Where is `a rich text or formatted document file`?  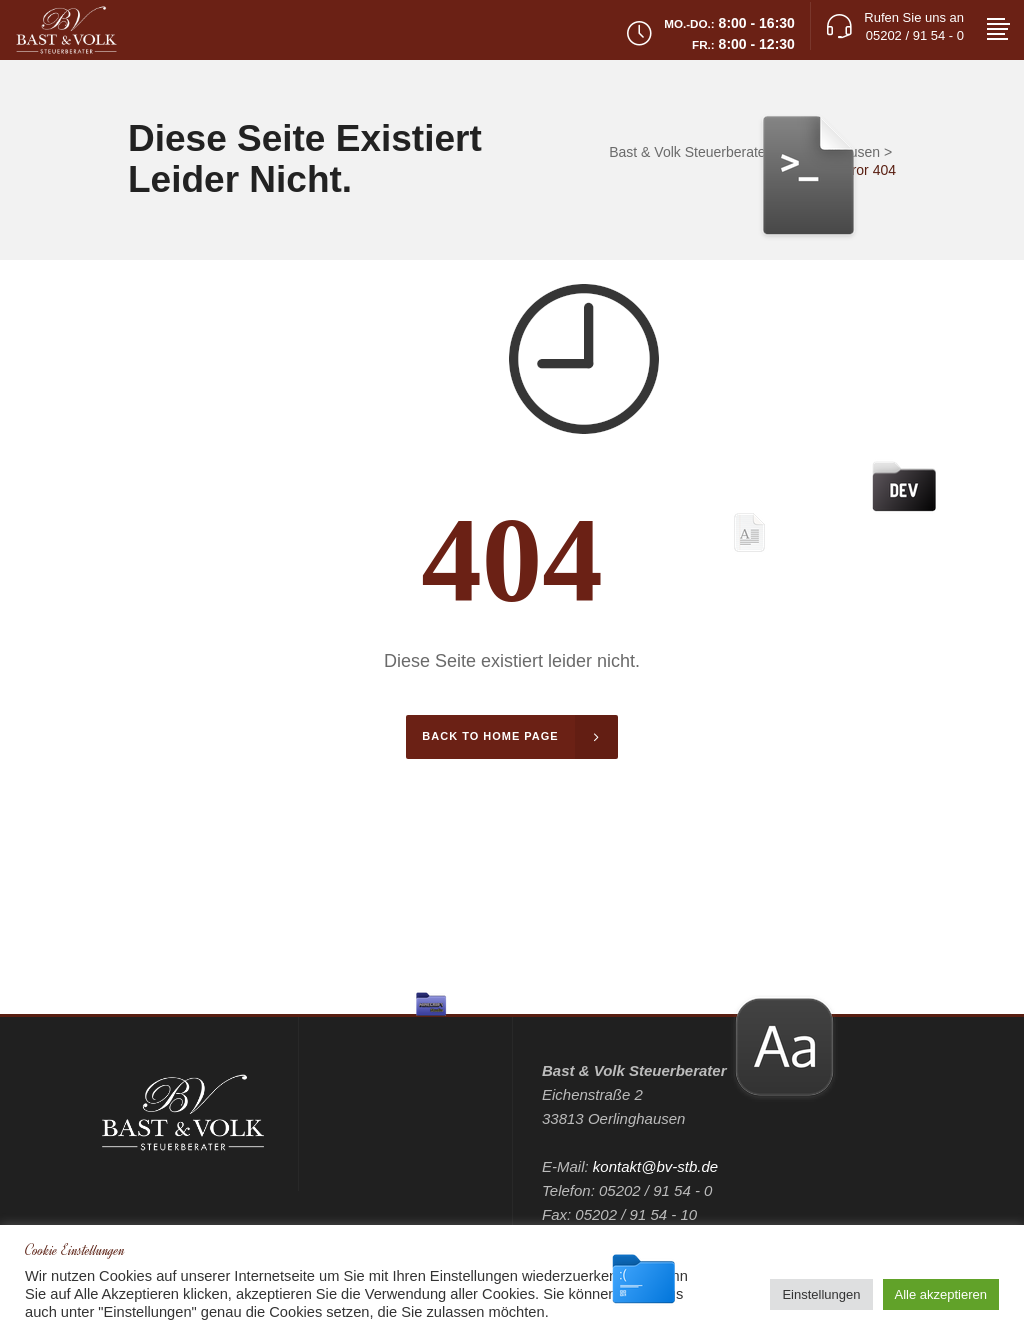 a rich text or formatted document file is located at coordinates (749, 532).